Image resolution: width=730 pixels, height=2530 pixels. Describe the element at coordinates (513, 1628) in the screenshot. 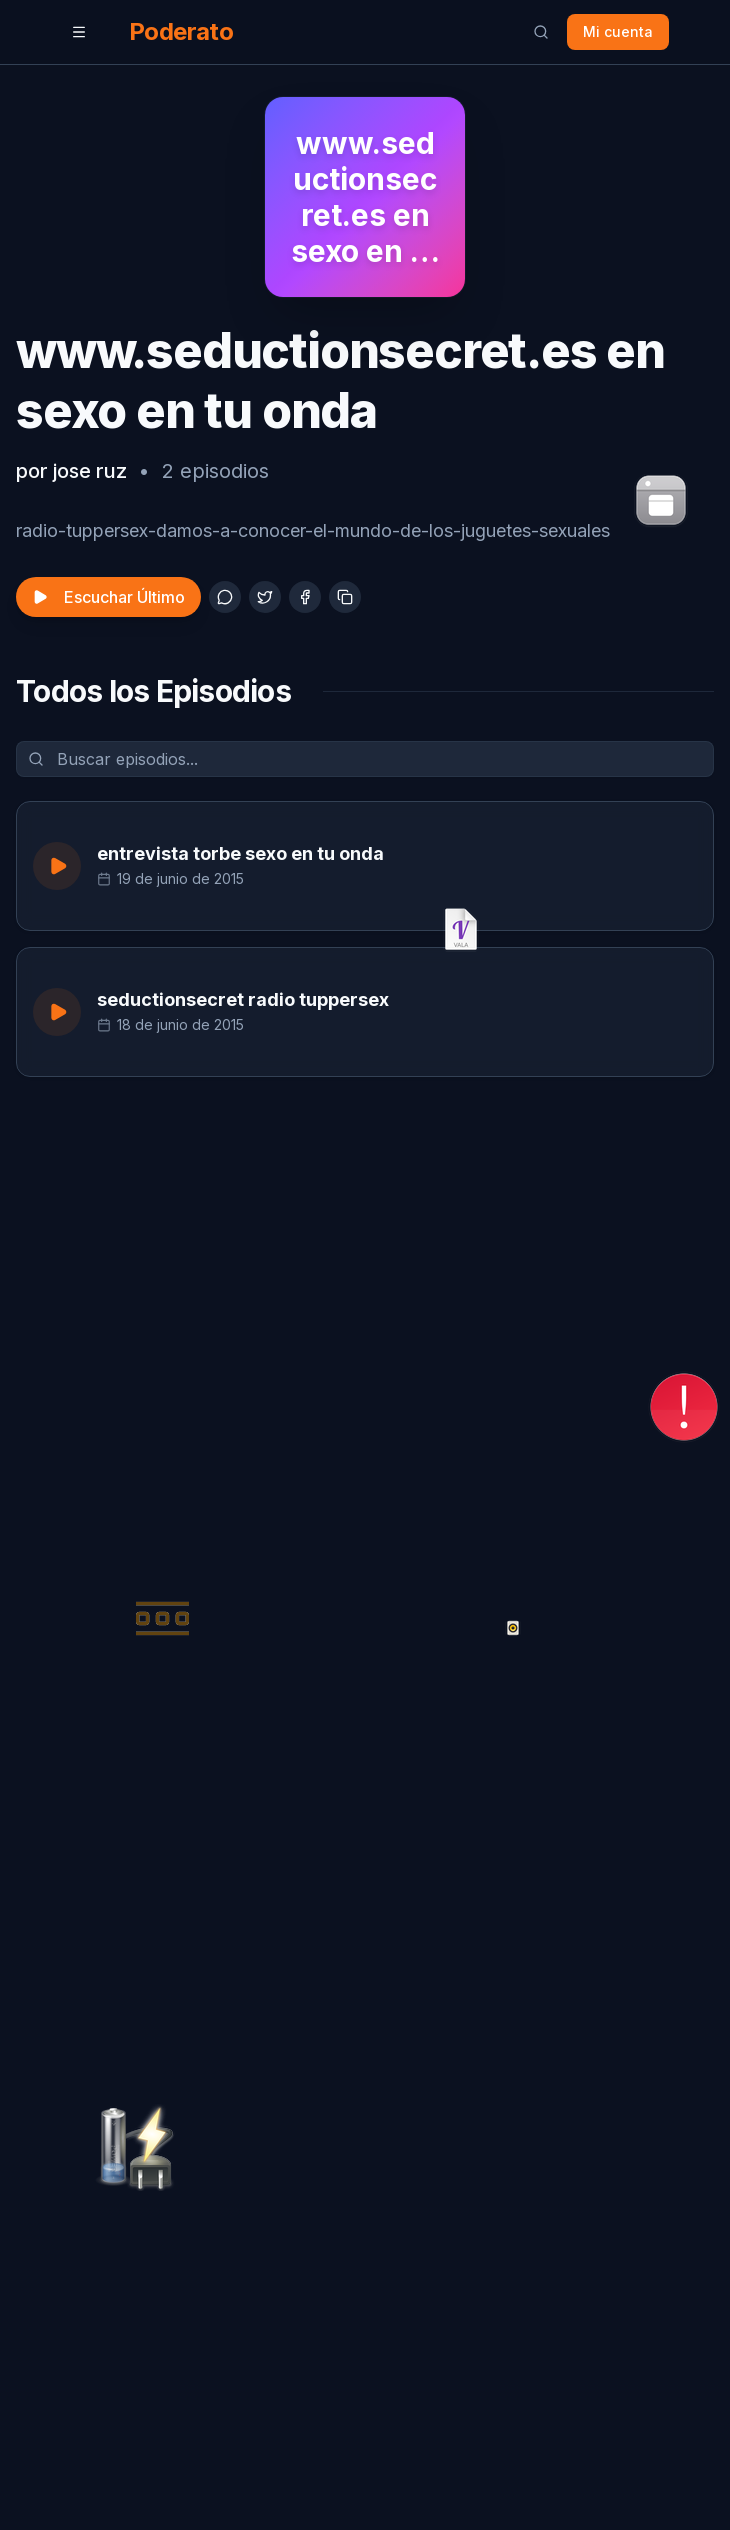

I see `access system sound settings` at that location.